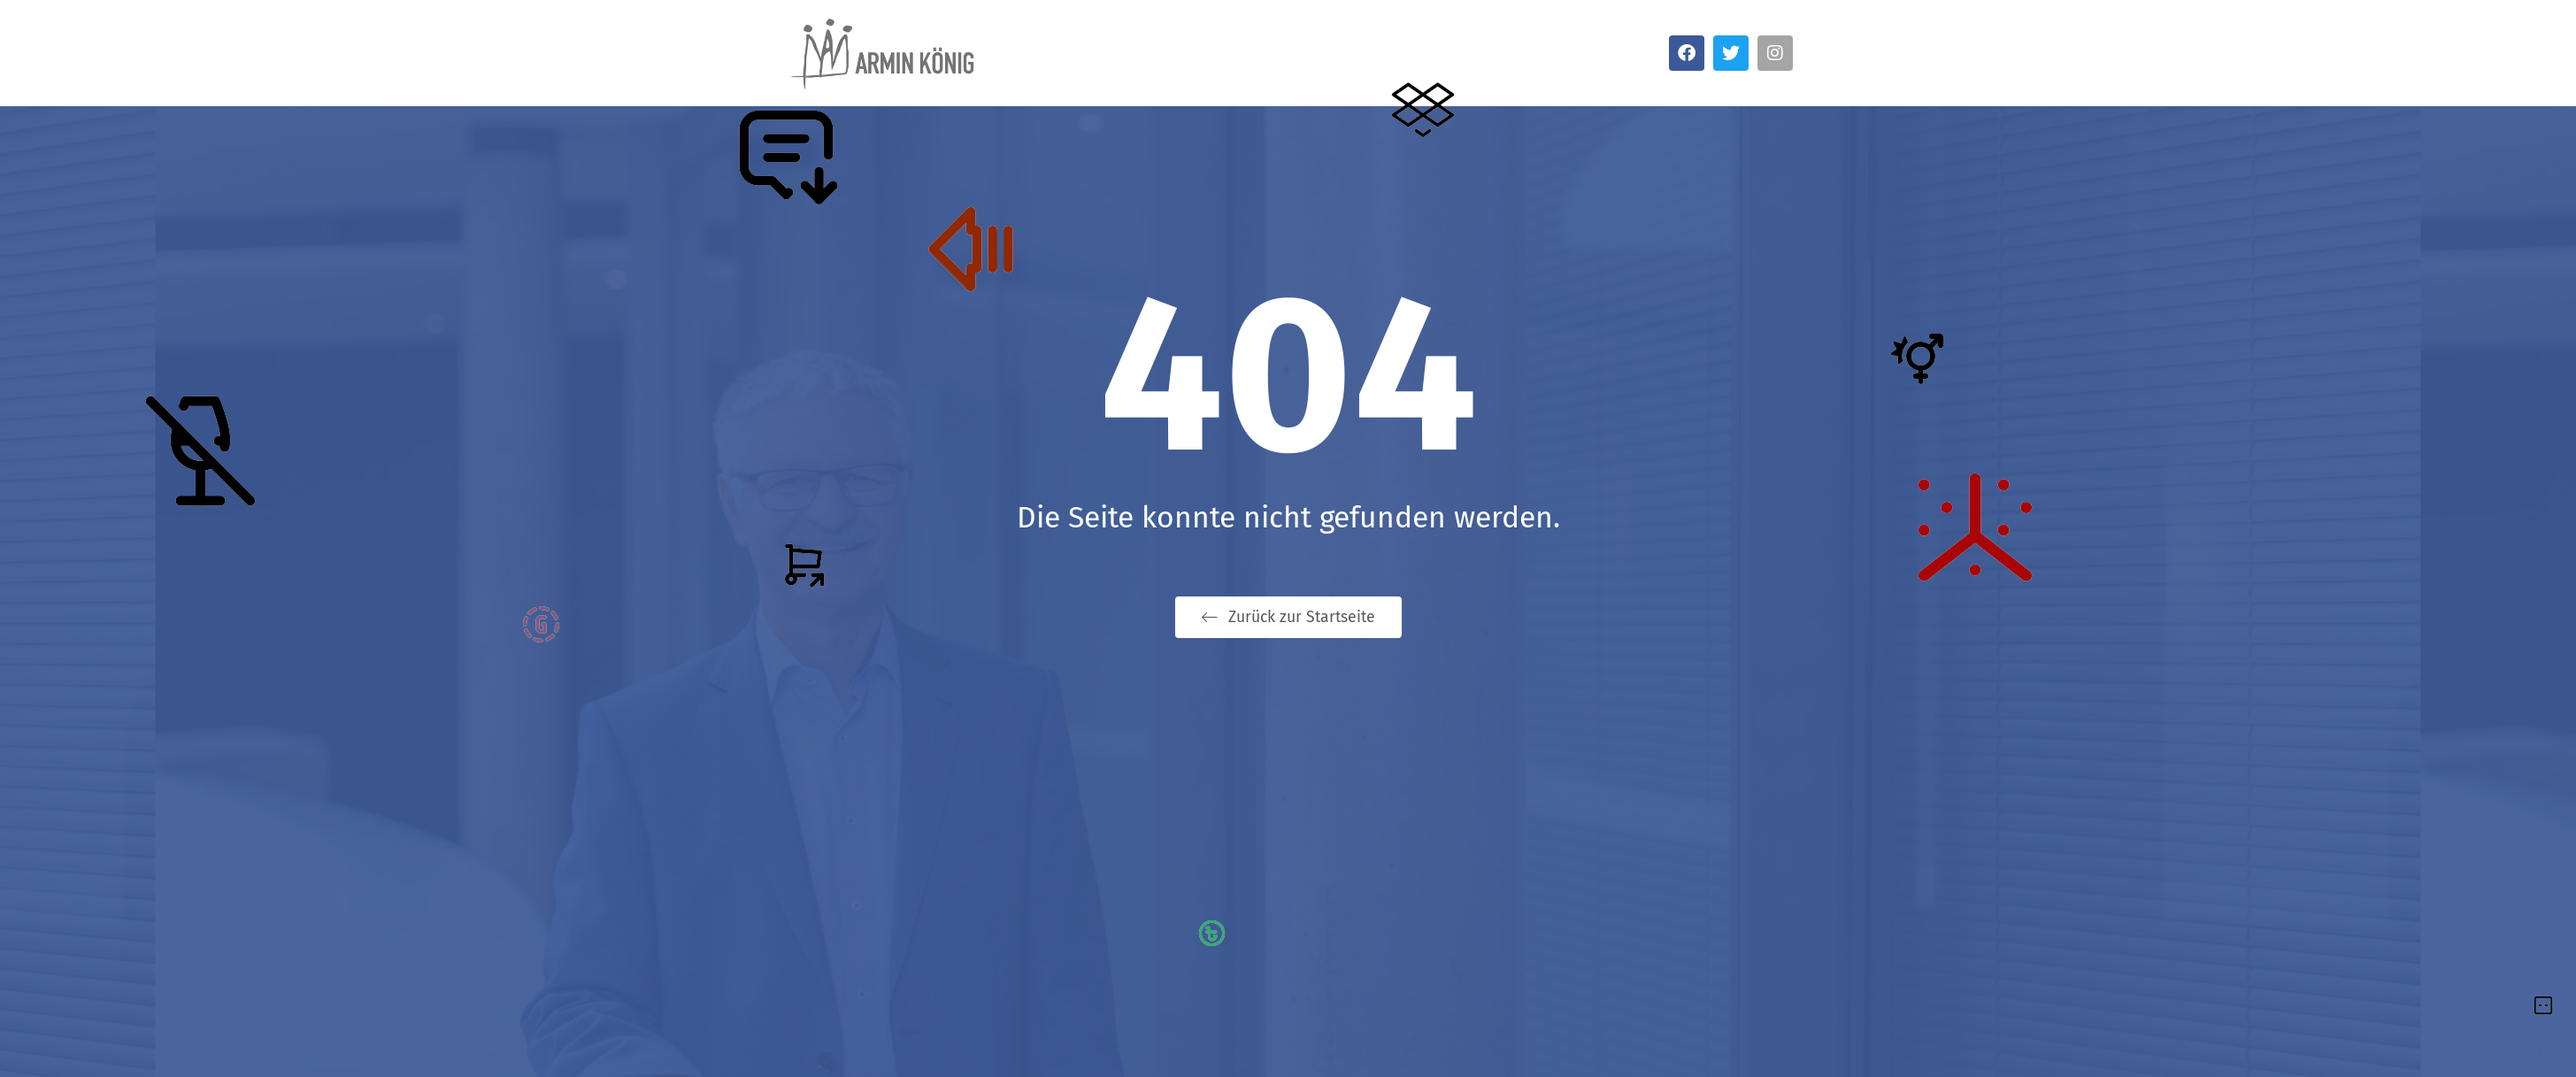 This screenshot has width=2576, height=1077. I want to click on download message or conversation, so click(786, 152).